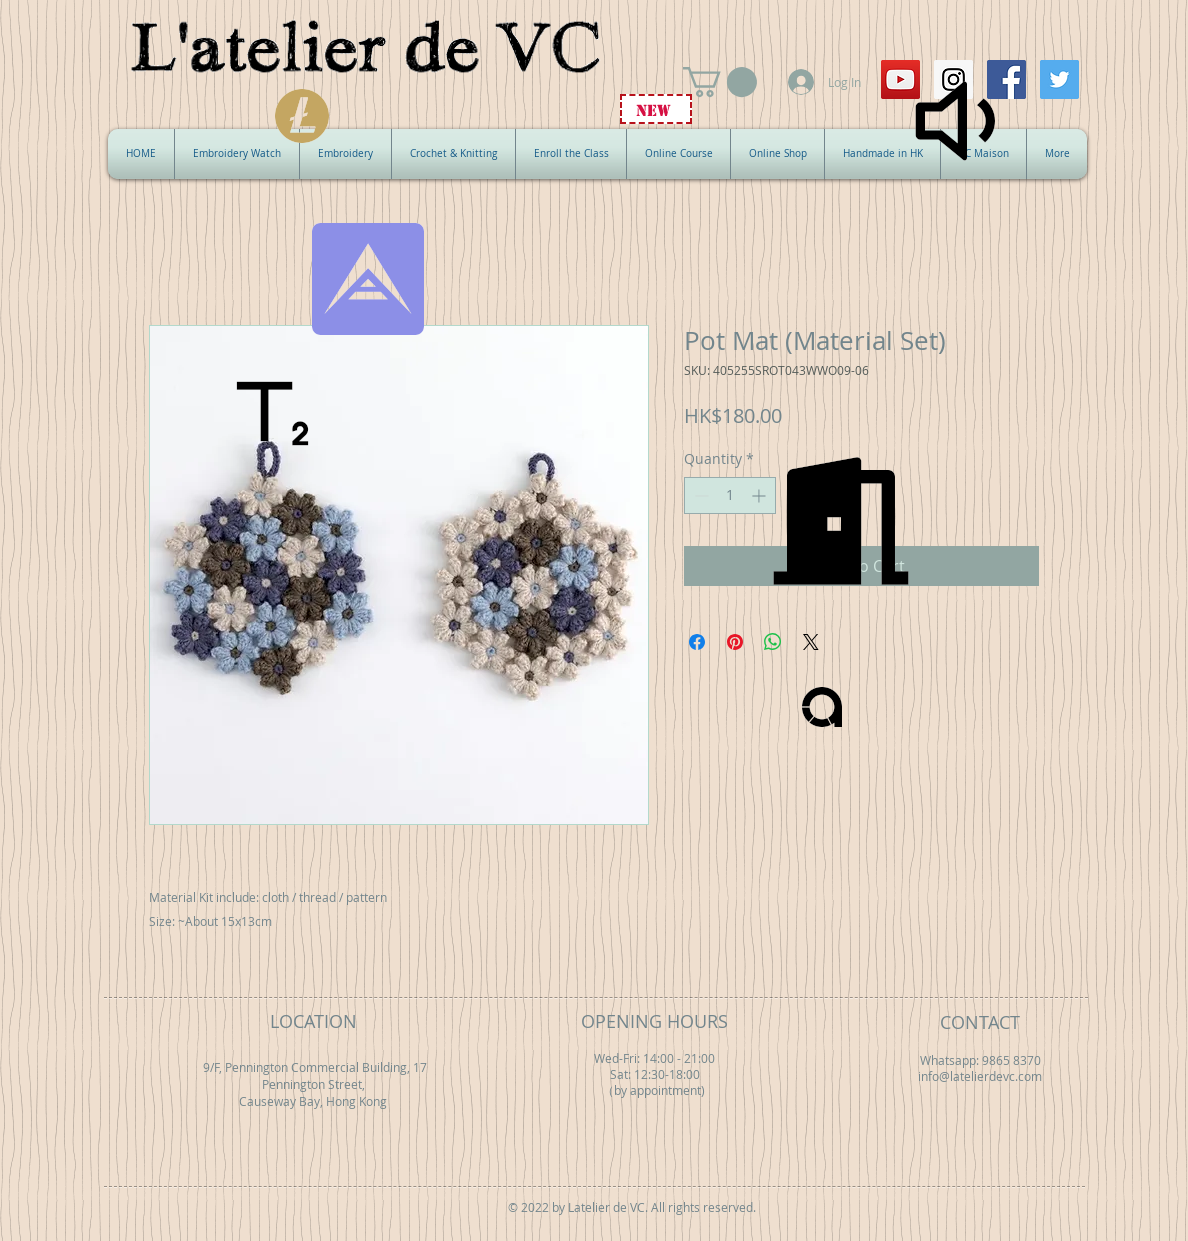 Image resolution: width=1188 pixels, height=1241 pixels. What do you see at coordinates (302, 116) in the screenshot?
I see `litecoin cryptocurrency logo` at bounding box center [302, 116].